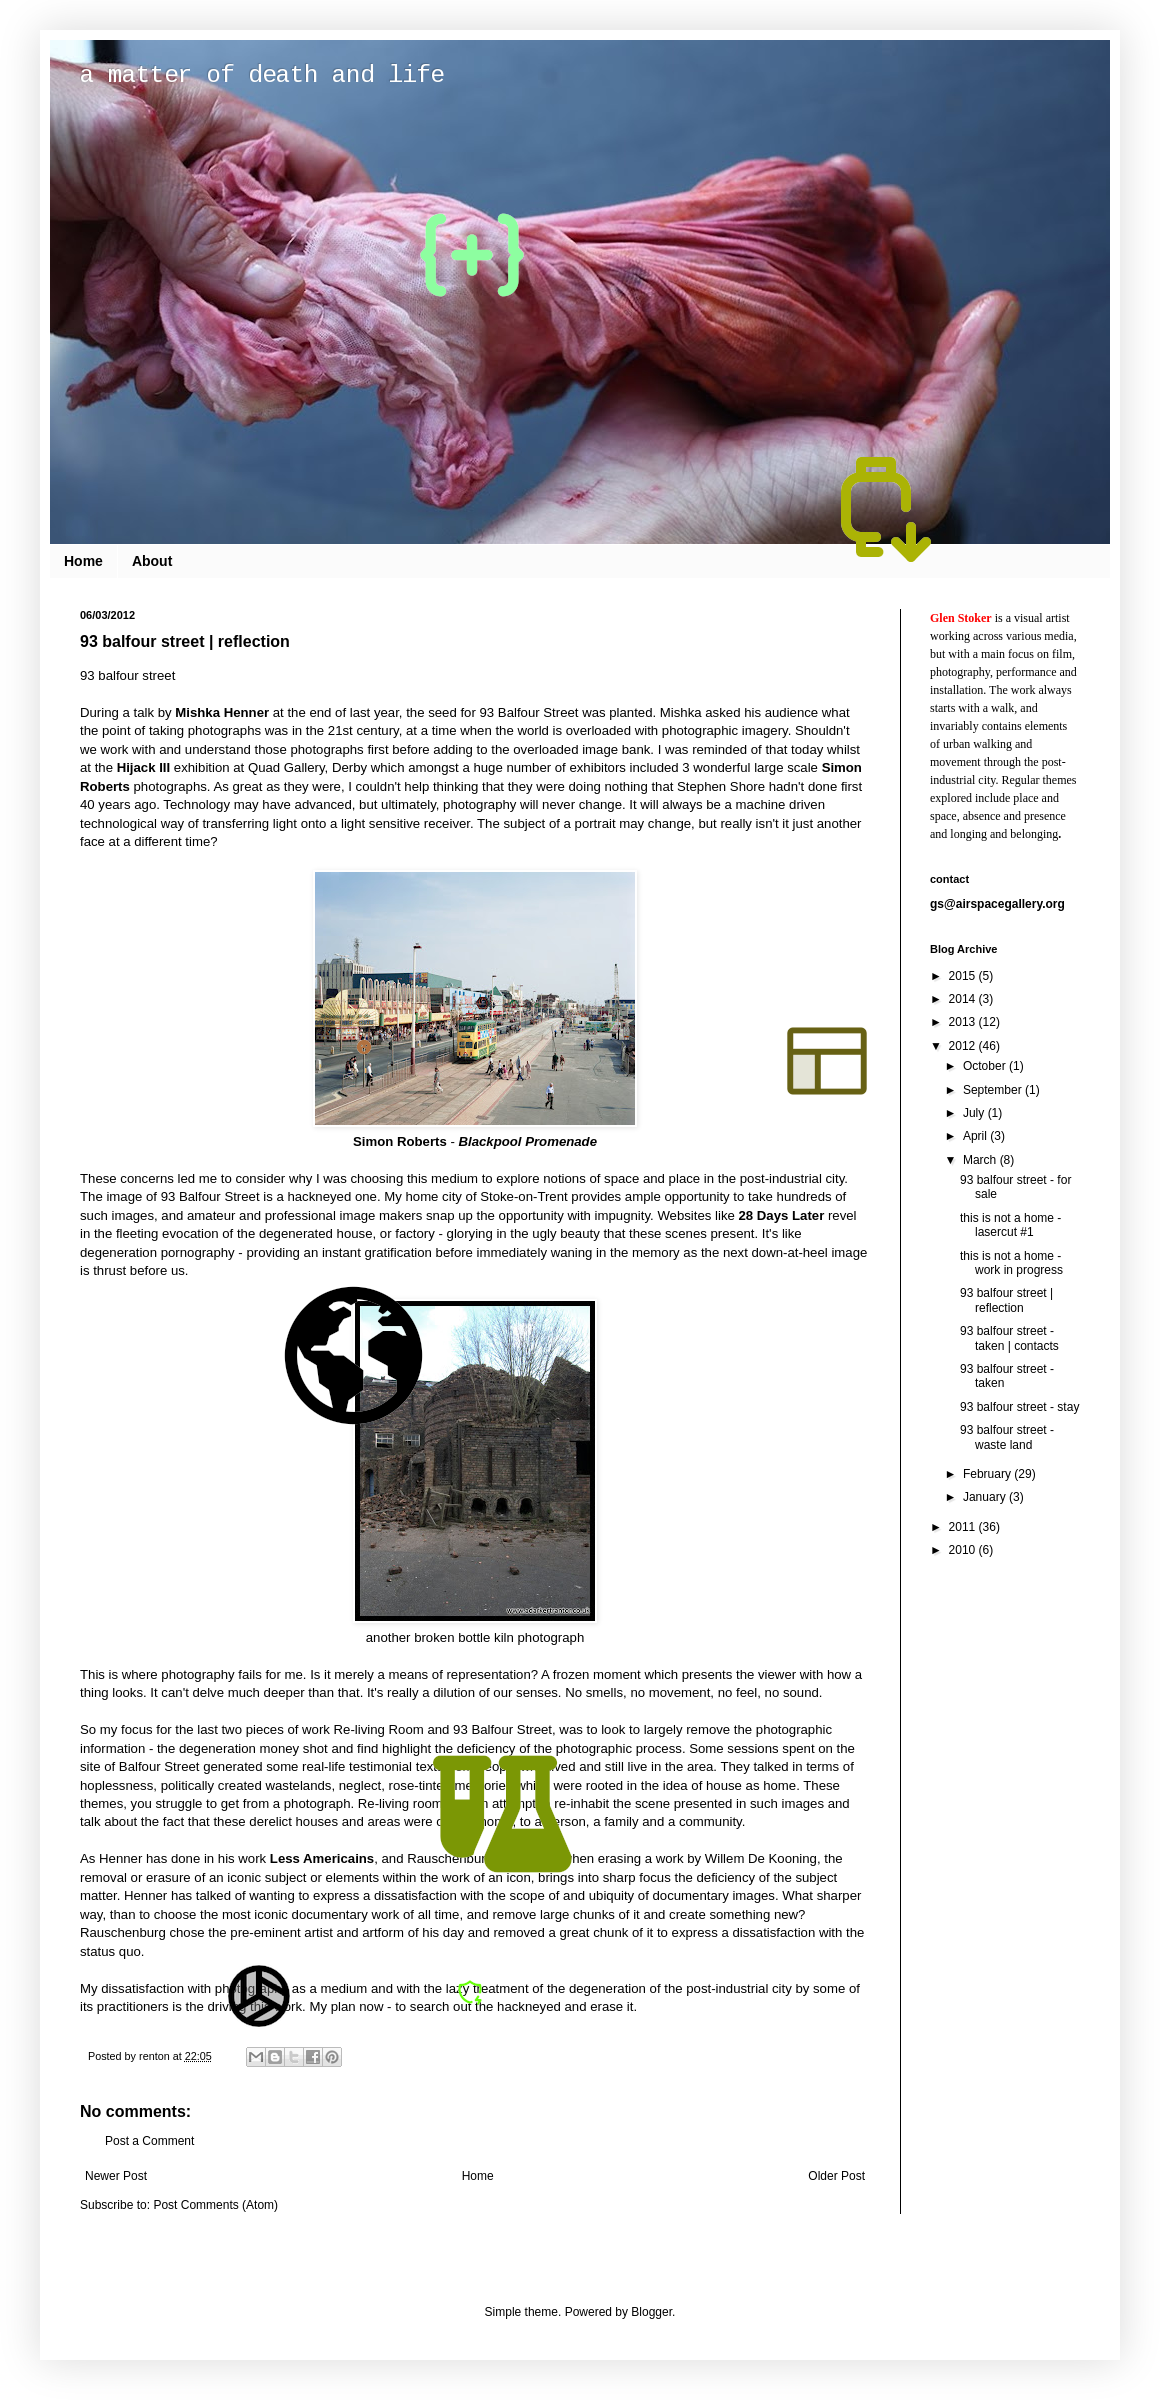 The height and width of the screenshot is (2401, 1160). Describe the element at coordinates (259, 1996) in the screenshot. I see `access volleyball or sports-related content` at that location.